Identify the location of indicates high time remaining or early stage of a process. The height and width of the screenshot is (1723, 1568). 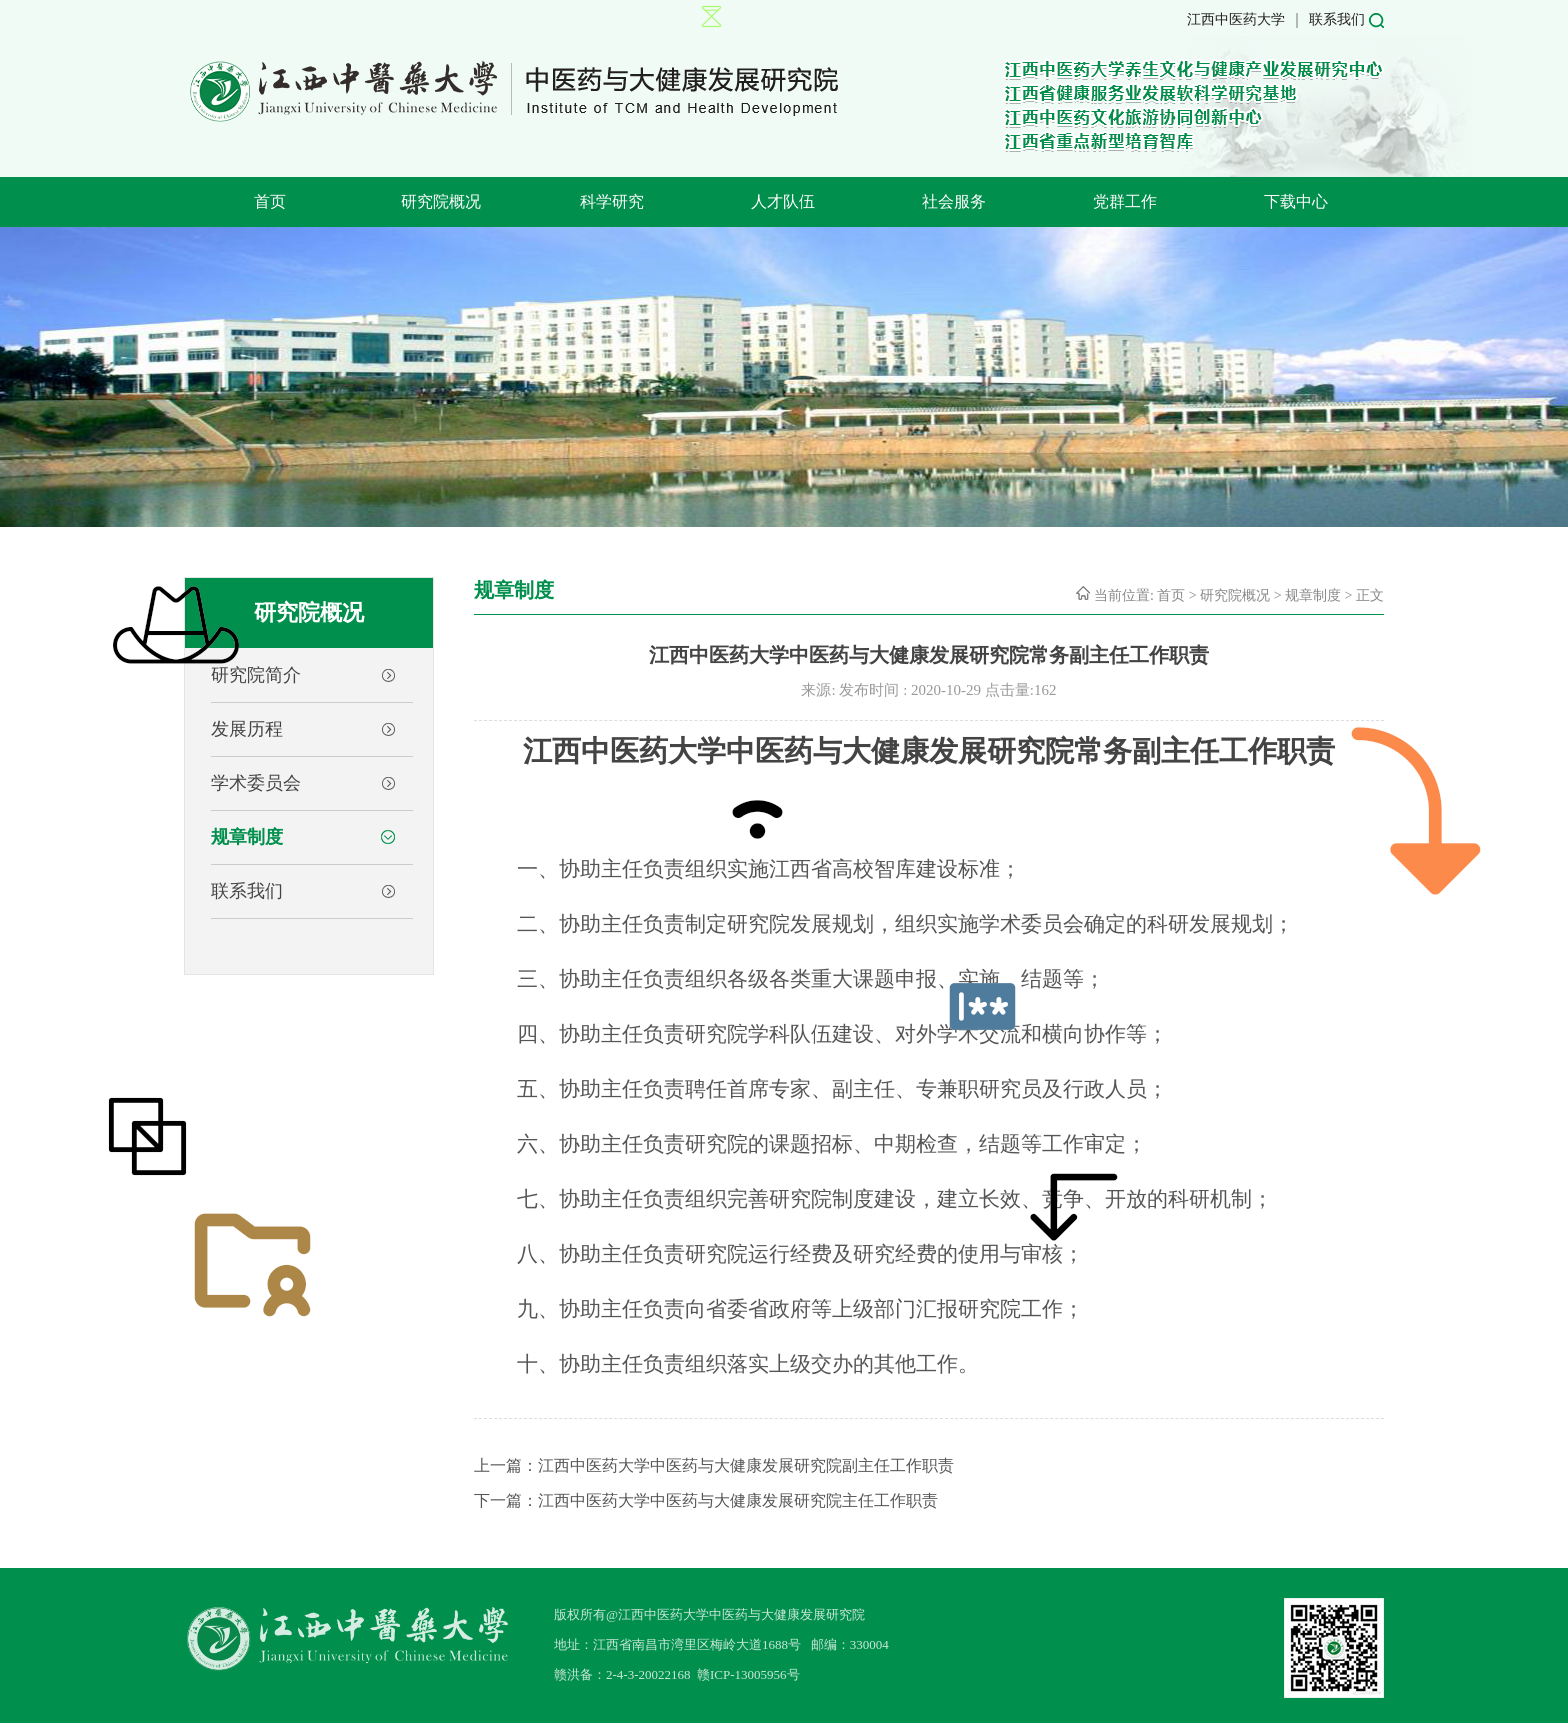
(711, 16).